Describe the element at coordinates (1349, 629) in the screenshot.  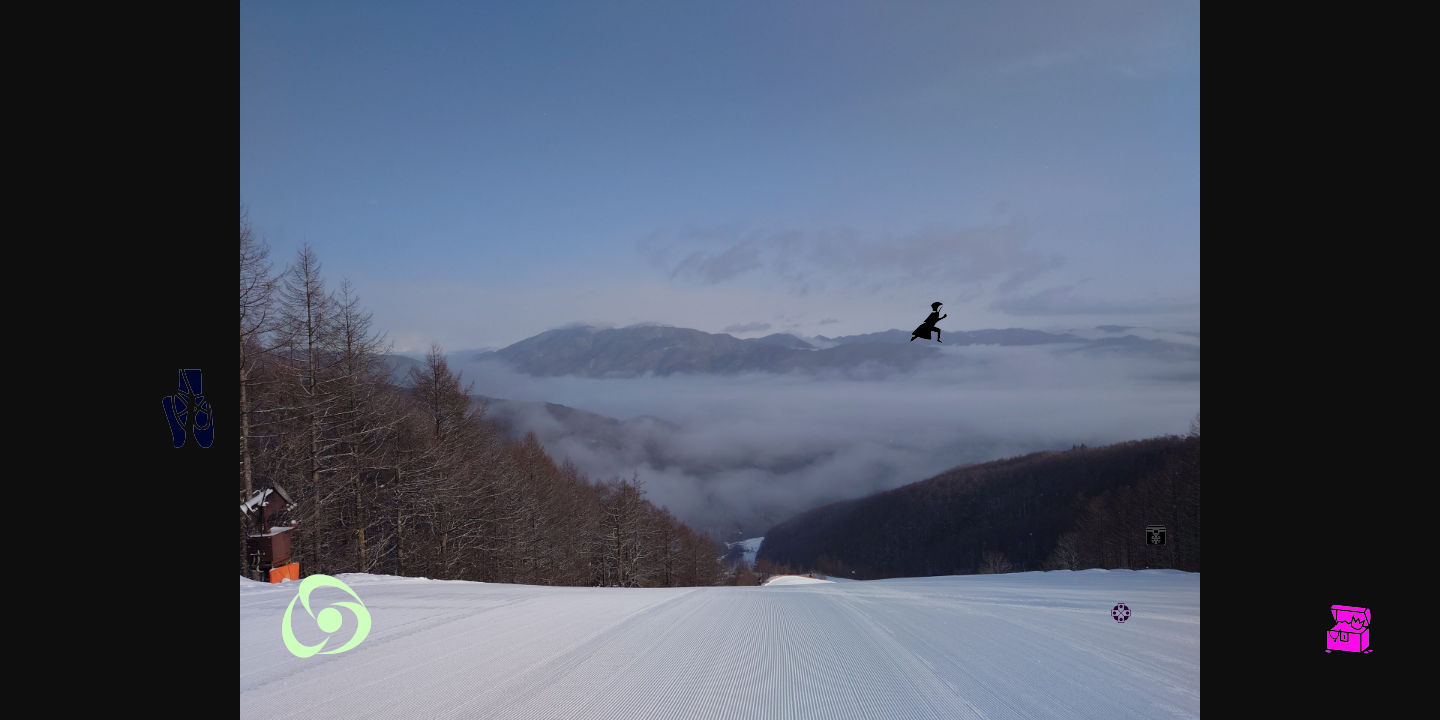
I see `view collected rewards or loot` at that location.